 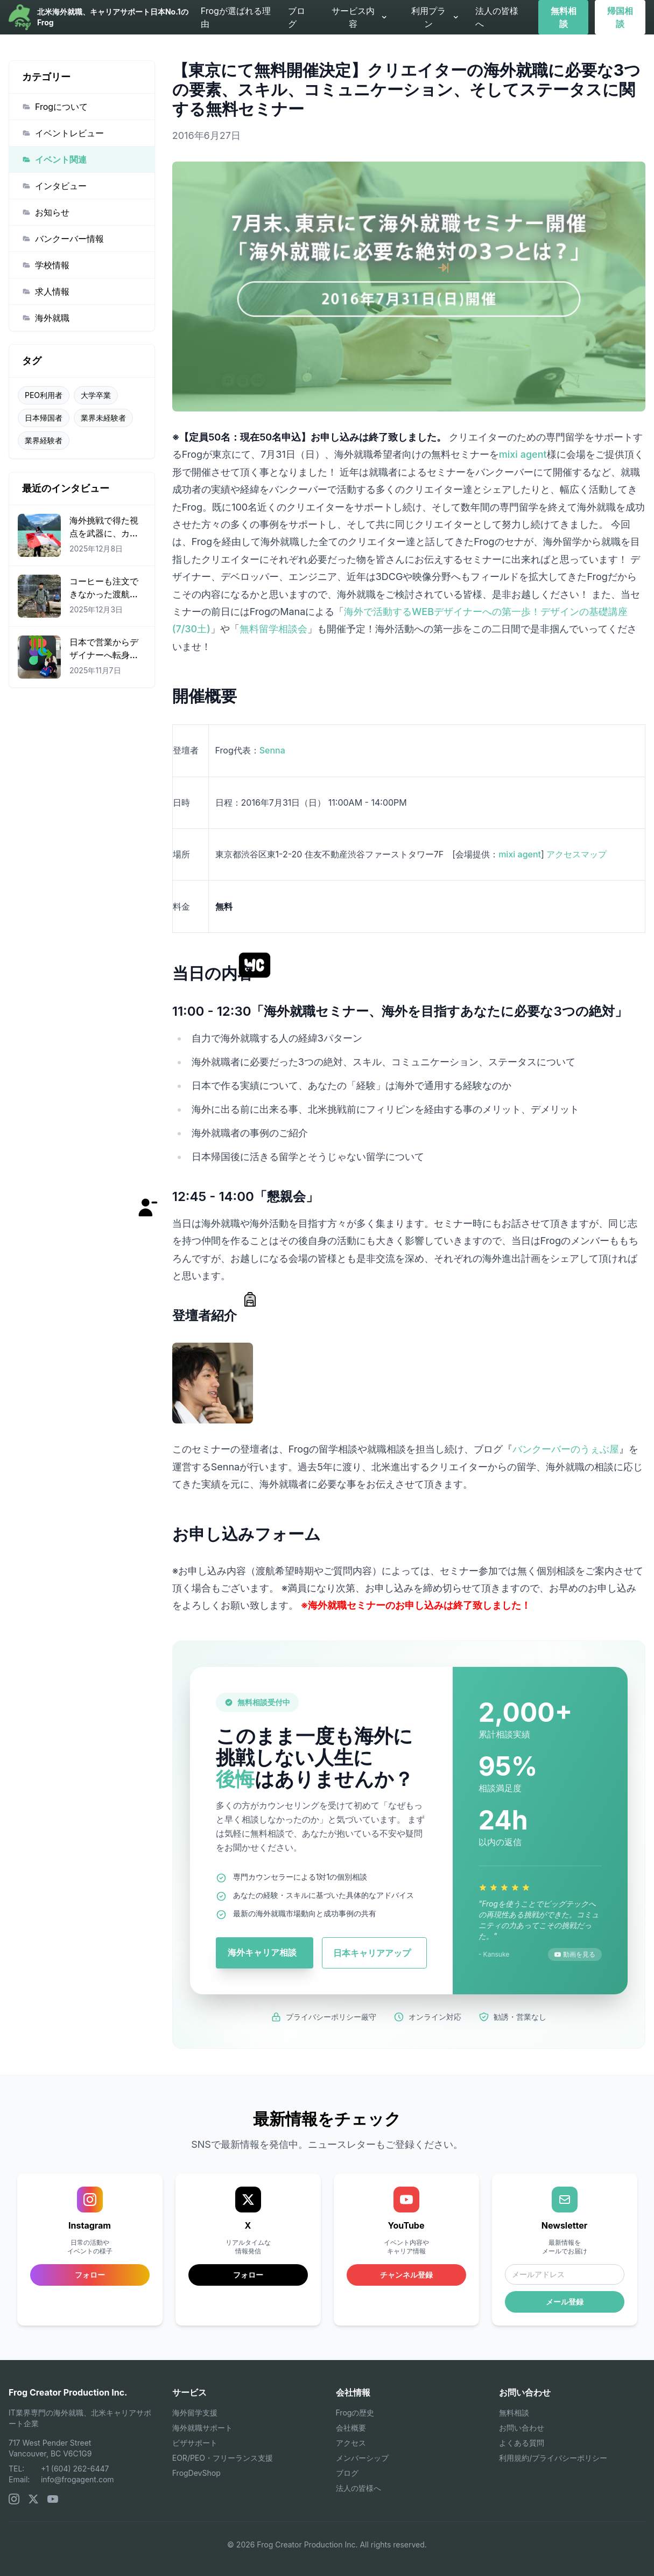 What do you see at coordinates (147, 1207) in the screenshot?
I see `remove a contact or friend` at bounding box center [147, 1207].